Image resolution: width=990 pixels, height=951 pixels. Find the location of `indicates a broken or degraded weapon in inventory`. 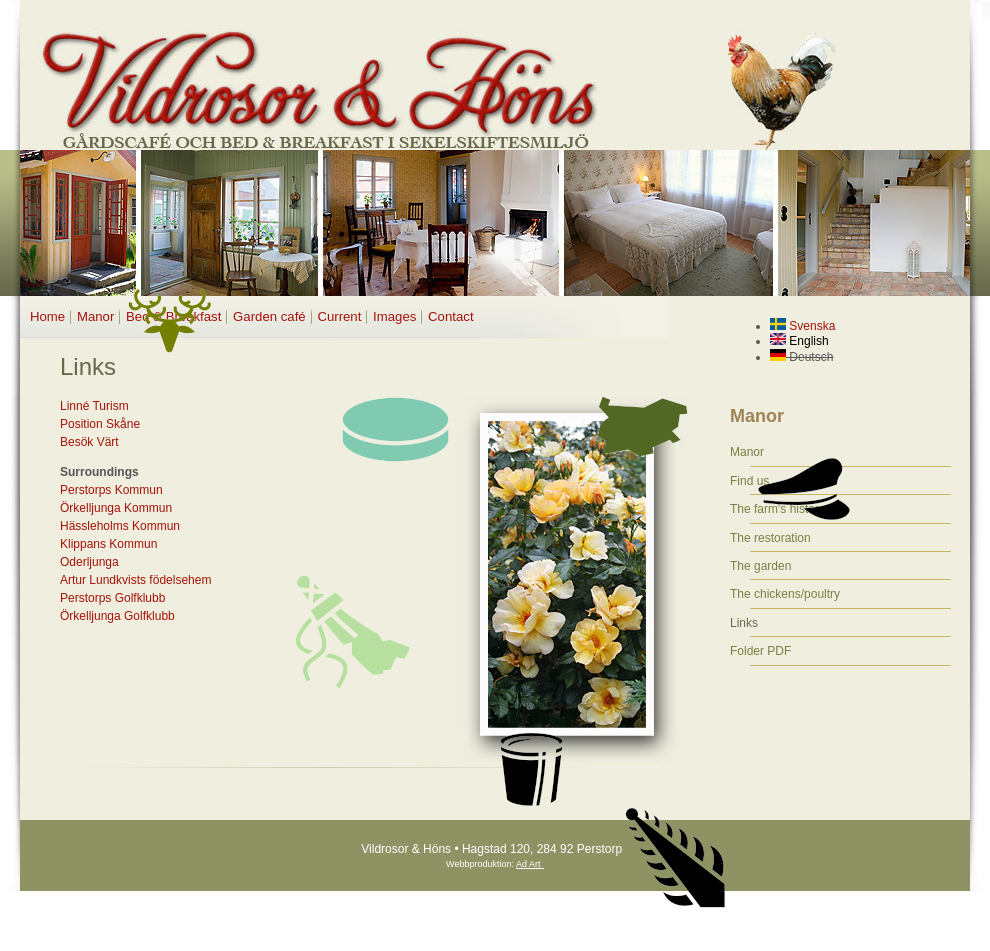

indicates a broken or degraded weapon in inventory is located at coordinates (353, 632).